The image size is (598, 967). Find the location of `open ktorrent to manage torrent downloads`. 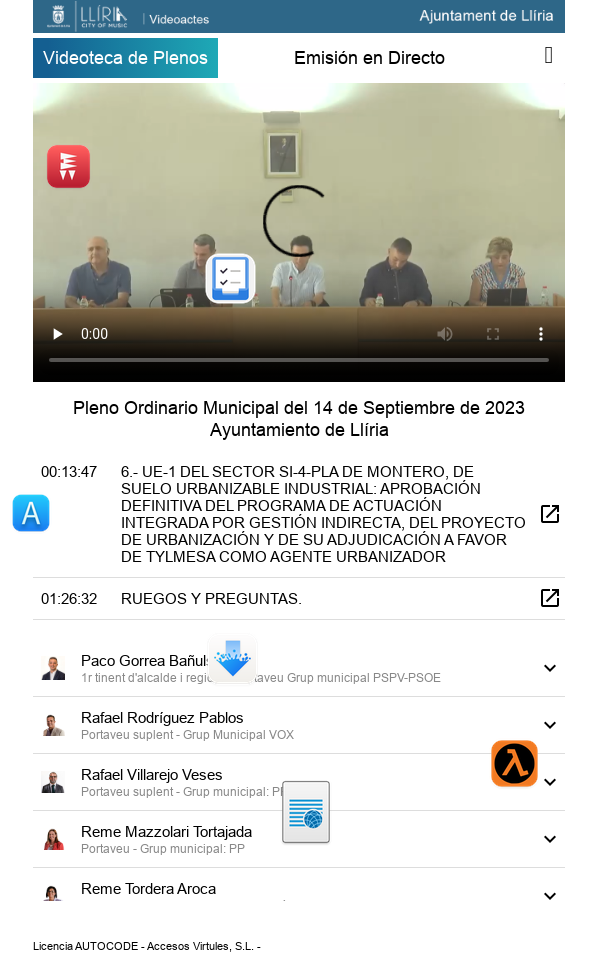

open ktorrent to manage torrent downloads is located at coordinates (232, 658).